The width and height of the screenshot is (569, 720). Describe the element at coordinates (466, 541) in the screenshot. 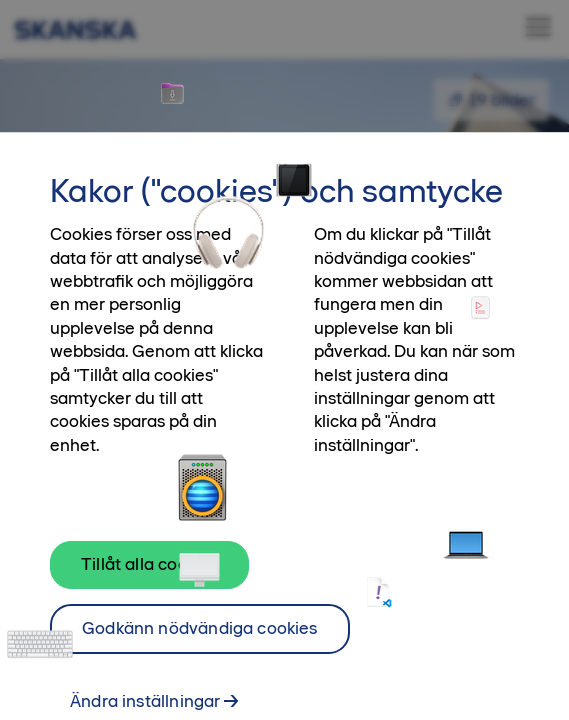

I see `represents this macbook device in system settings` at that location.